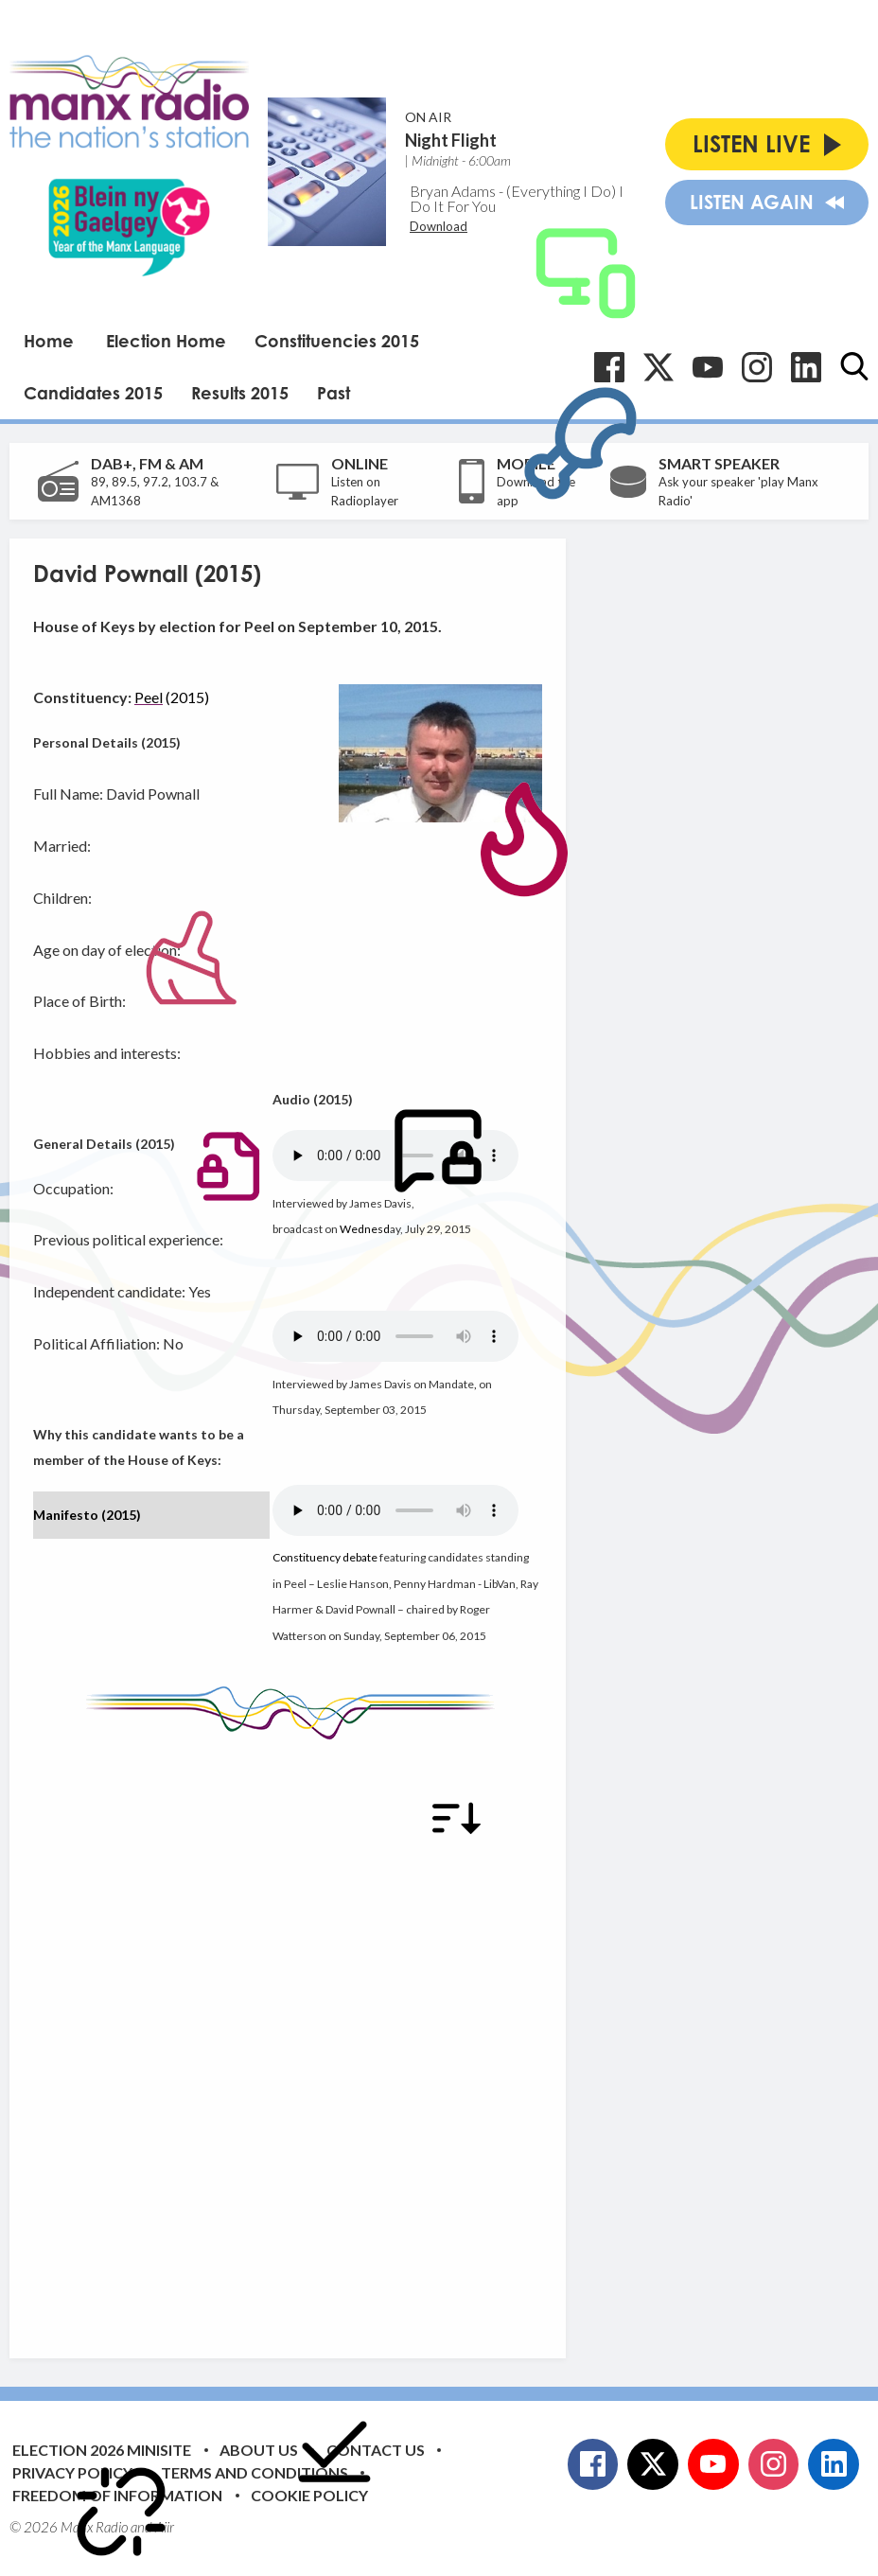 The image size is (878, 2576). What do you see at coordinates (524, 837) in the screenshot?
I see `indicates trending or hot content` at bounding box center [524, 837].